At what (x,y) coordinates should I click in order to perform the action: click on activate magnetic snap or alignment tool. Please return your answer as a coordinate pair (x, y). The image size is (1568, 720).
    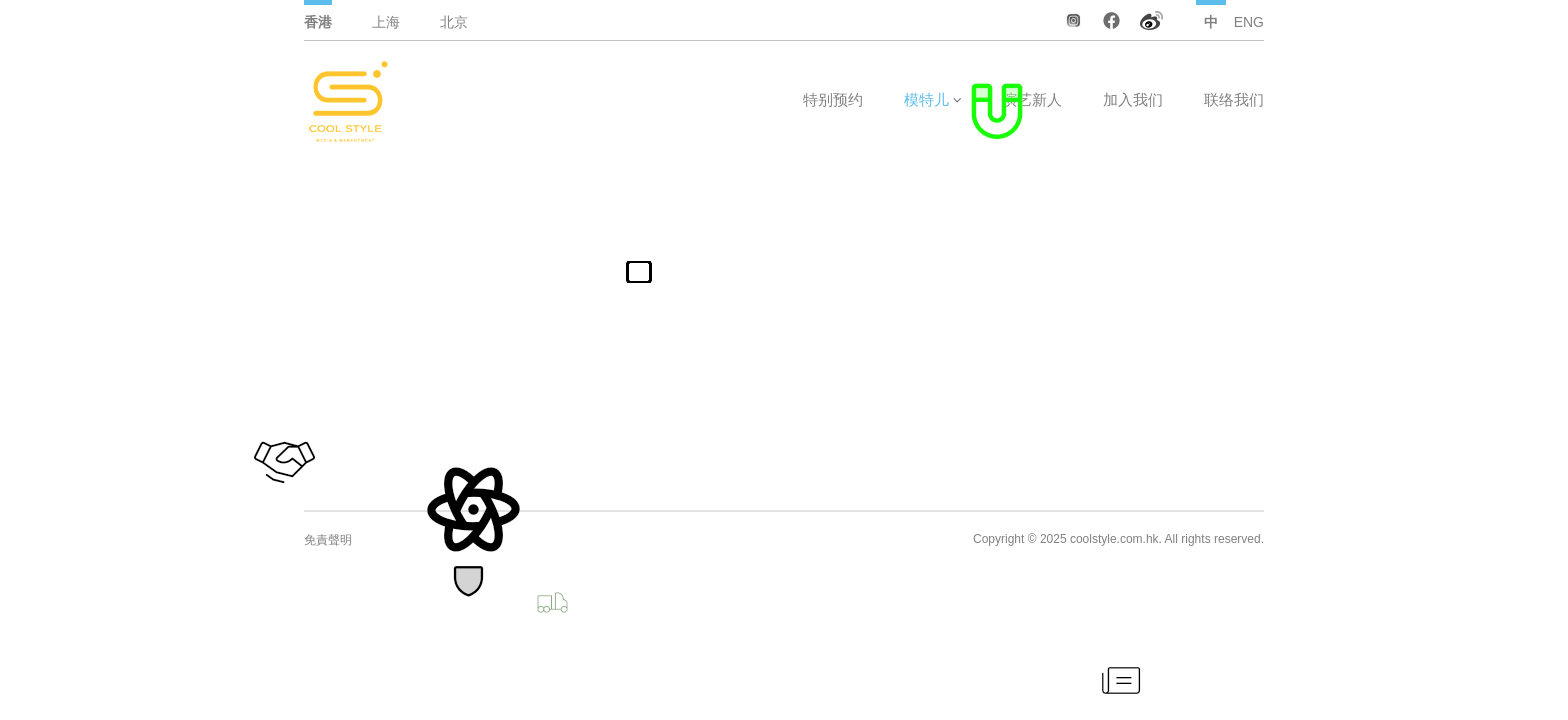
    Looking at the image, I should click on (997, 109).